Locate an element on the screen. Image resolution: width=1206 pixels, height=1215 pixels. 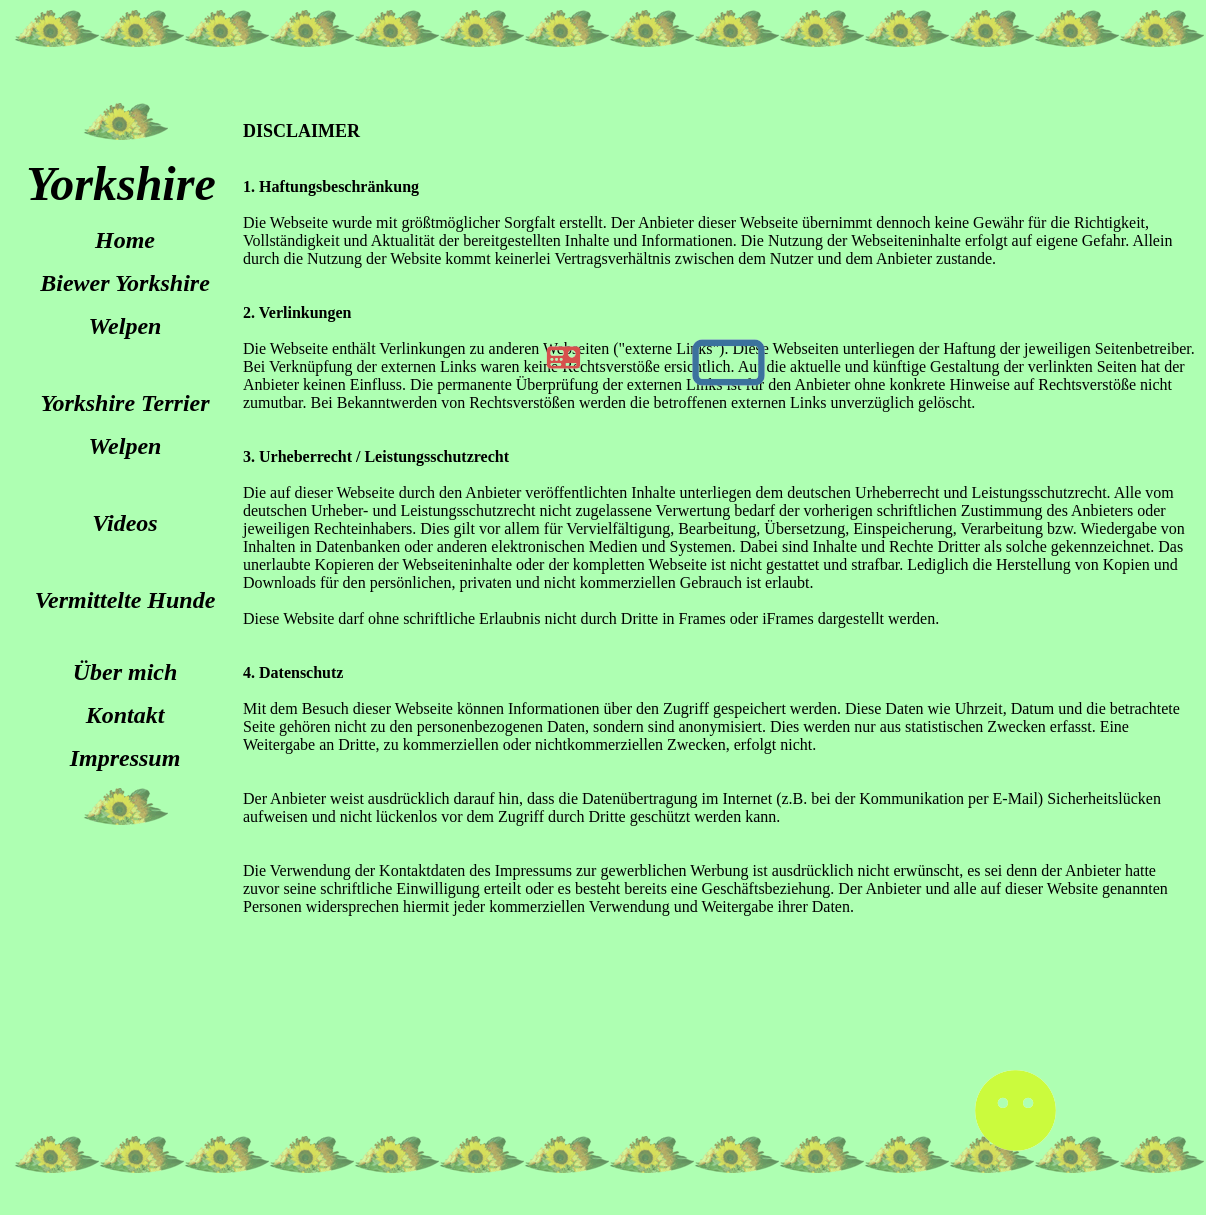
access digital tachograph or driver logging device is located at coordinates (563, 357).